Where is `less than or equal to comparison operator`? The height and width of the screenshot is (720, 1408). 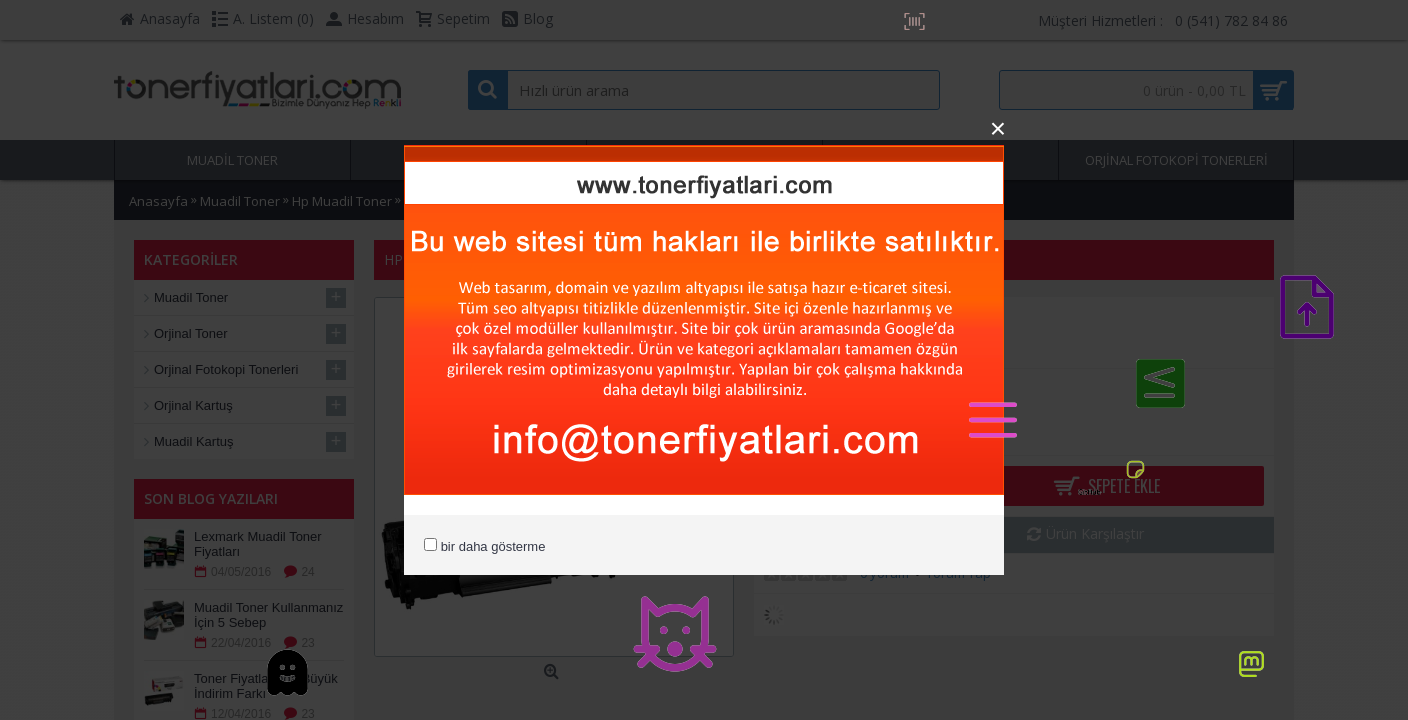 less than or equal to comparison operator is located at coordinates (1160, 383).